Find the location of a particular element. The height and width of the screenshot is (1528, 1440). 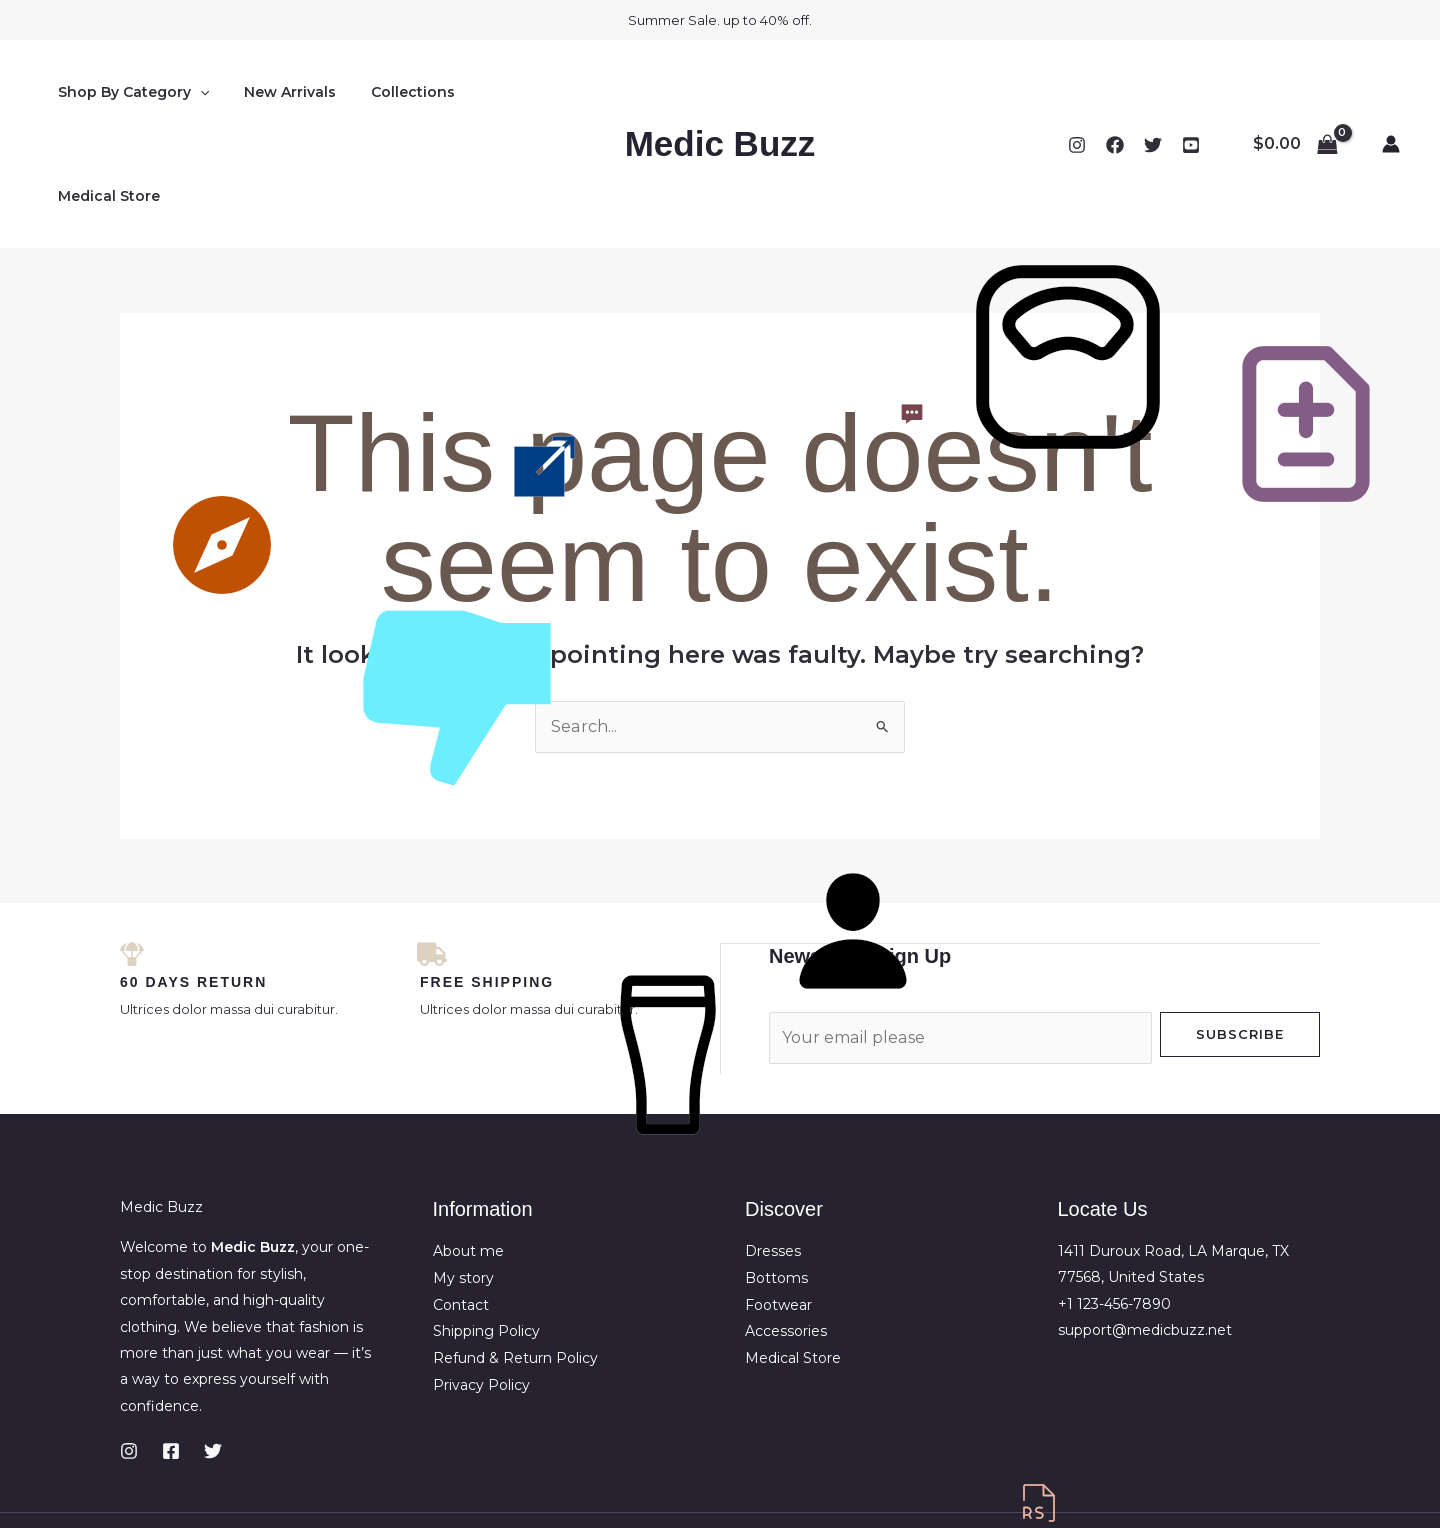

dislike or downvote content is located at coordinates (457, 698).